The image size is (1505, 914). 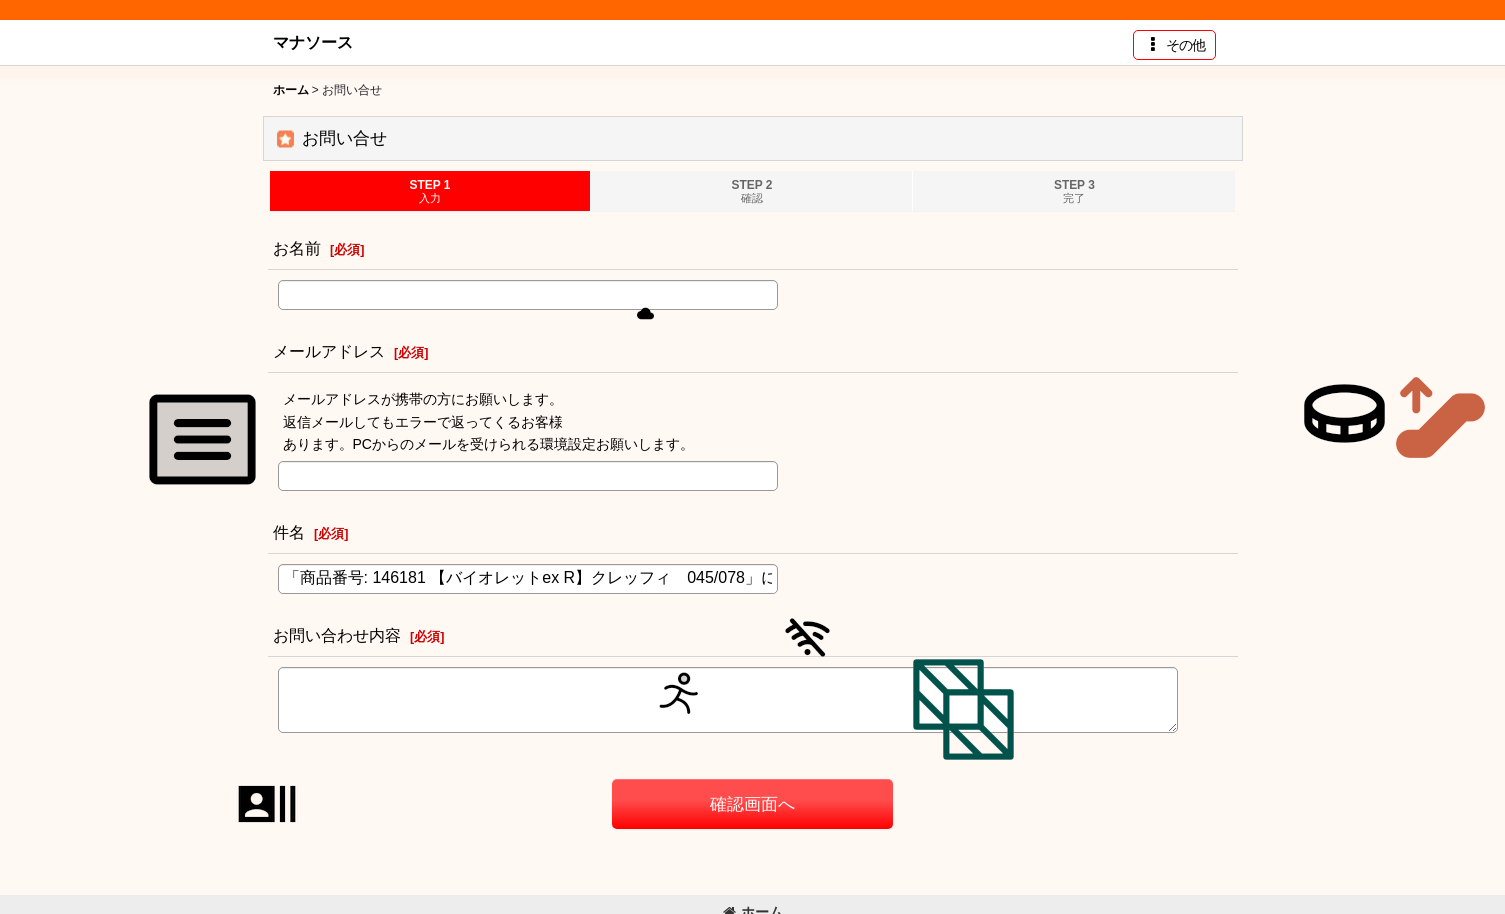 I want to click on view recently contacted people, so click(x=267, y=804).